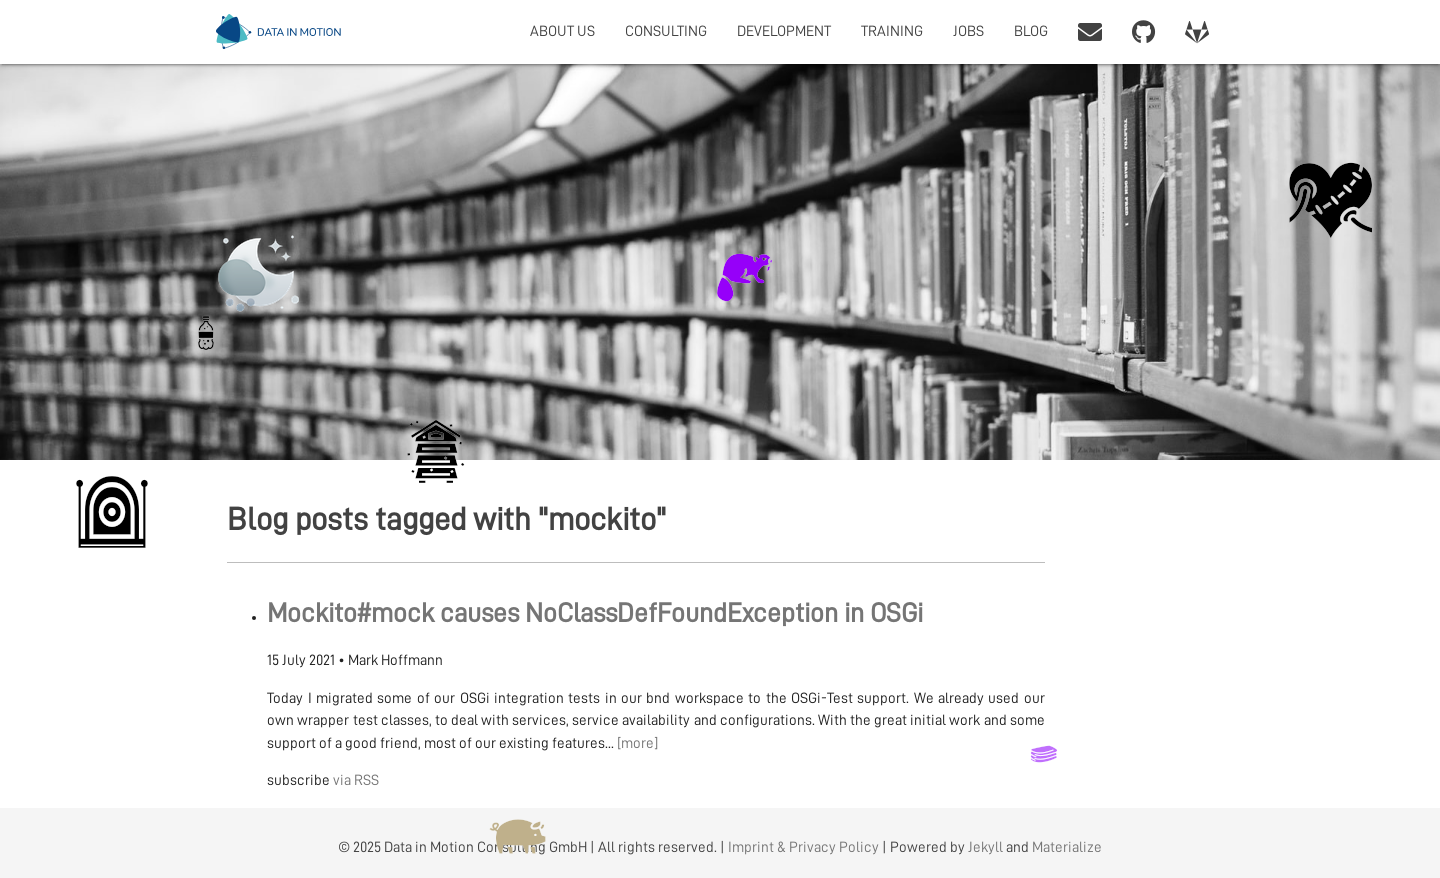  I want to click on indicates health regeneration or healing status, so click(1330, 201).